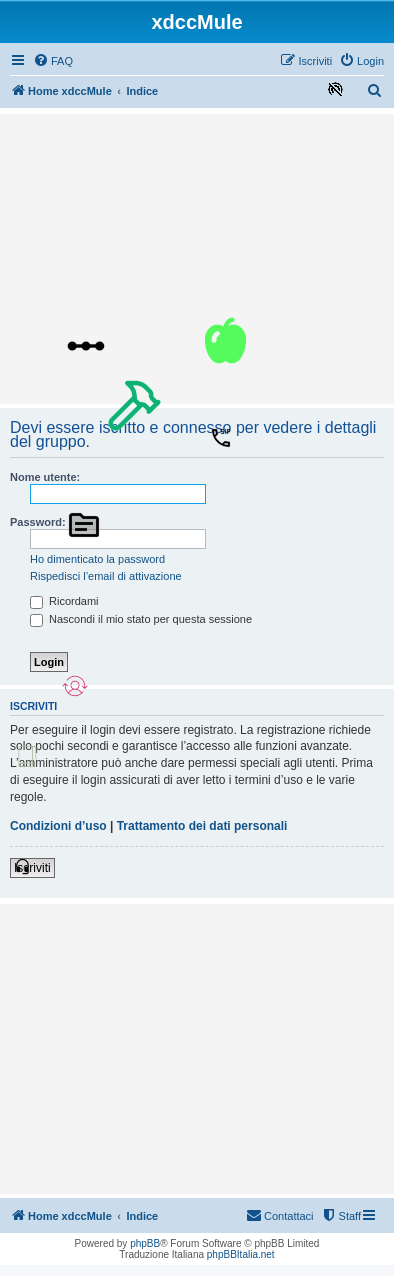 The image size is (394, 1276). I want to click on adjust values on a linear scale or slider, so click(86, 346).